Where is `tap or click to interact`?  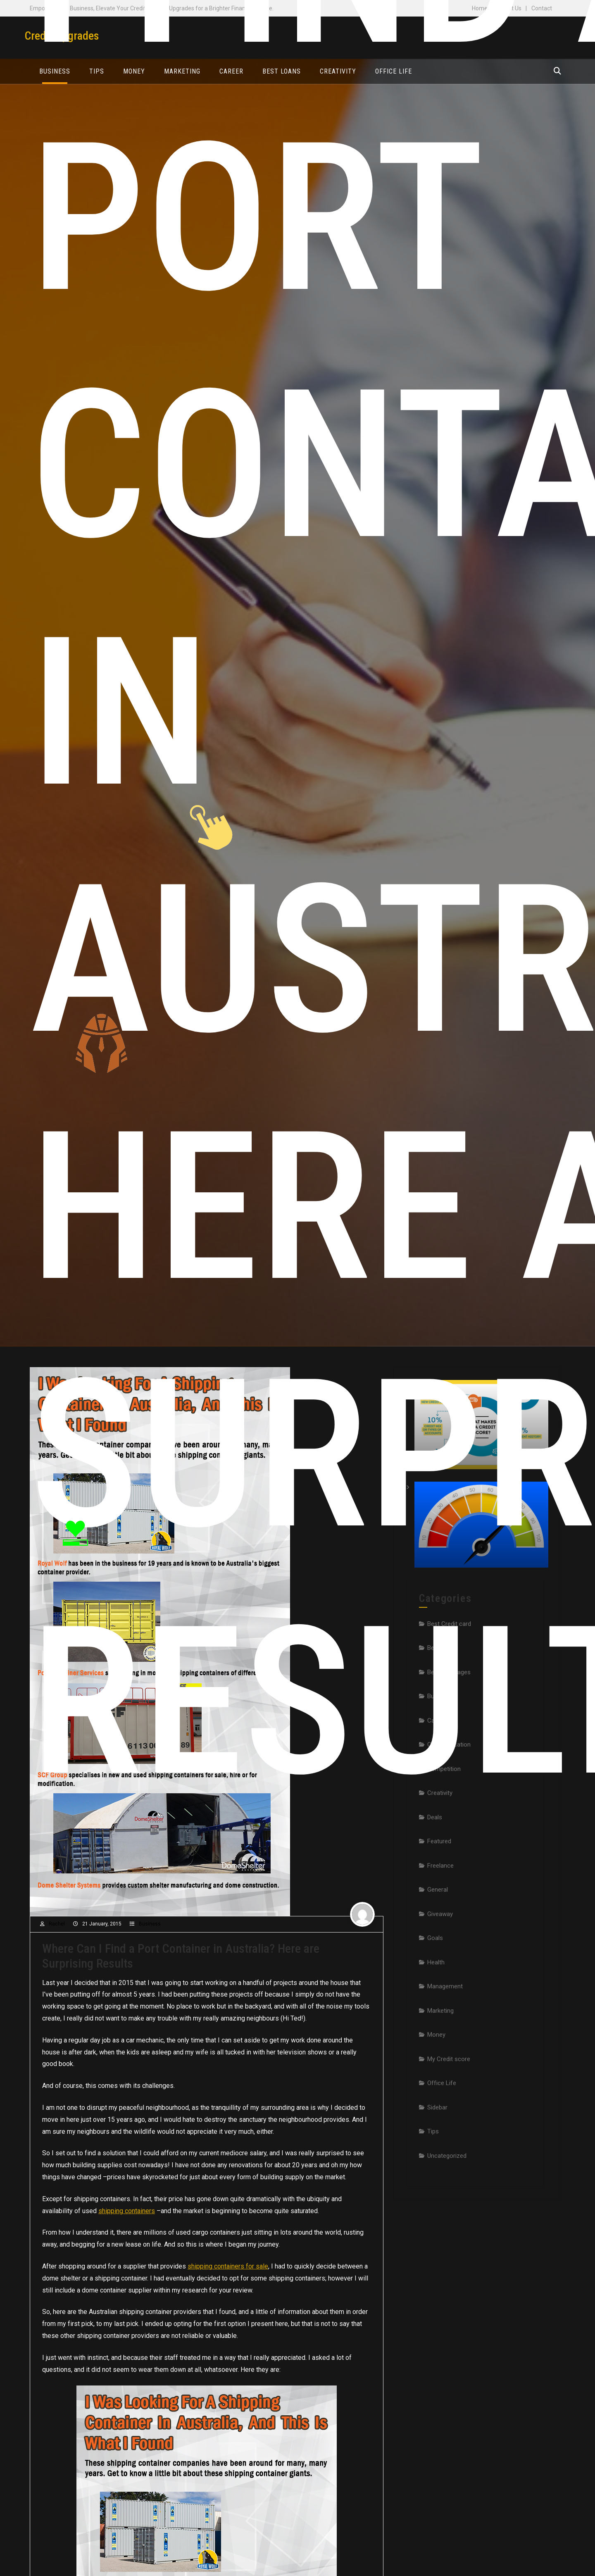
tap or click to interact is located at coordinates (211, 827).